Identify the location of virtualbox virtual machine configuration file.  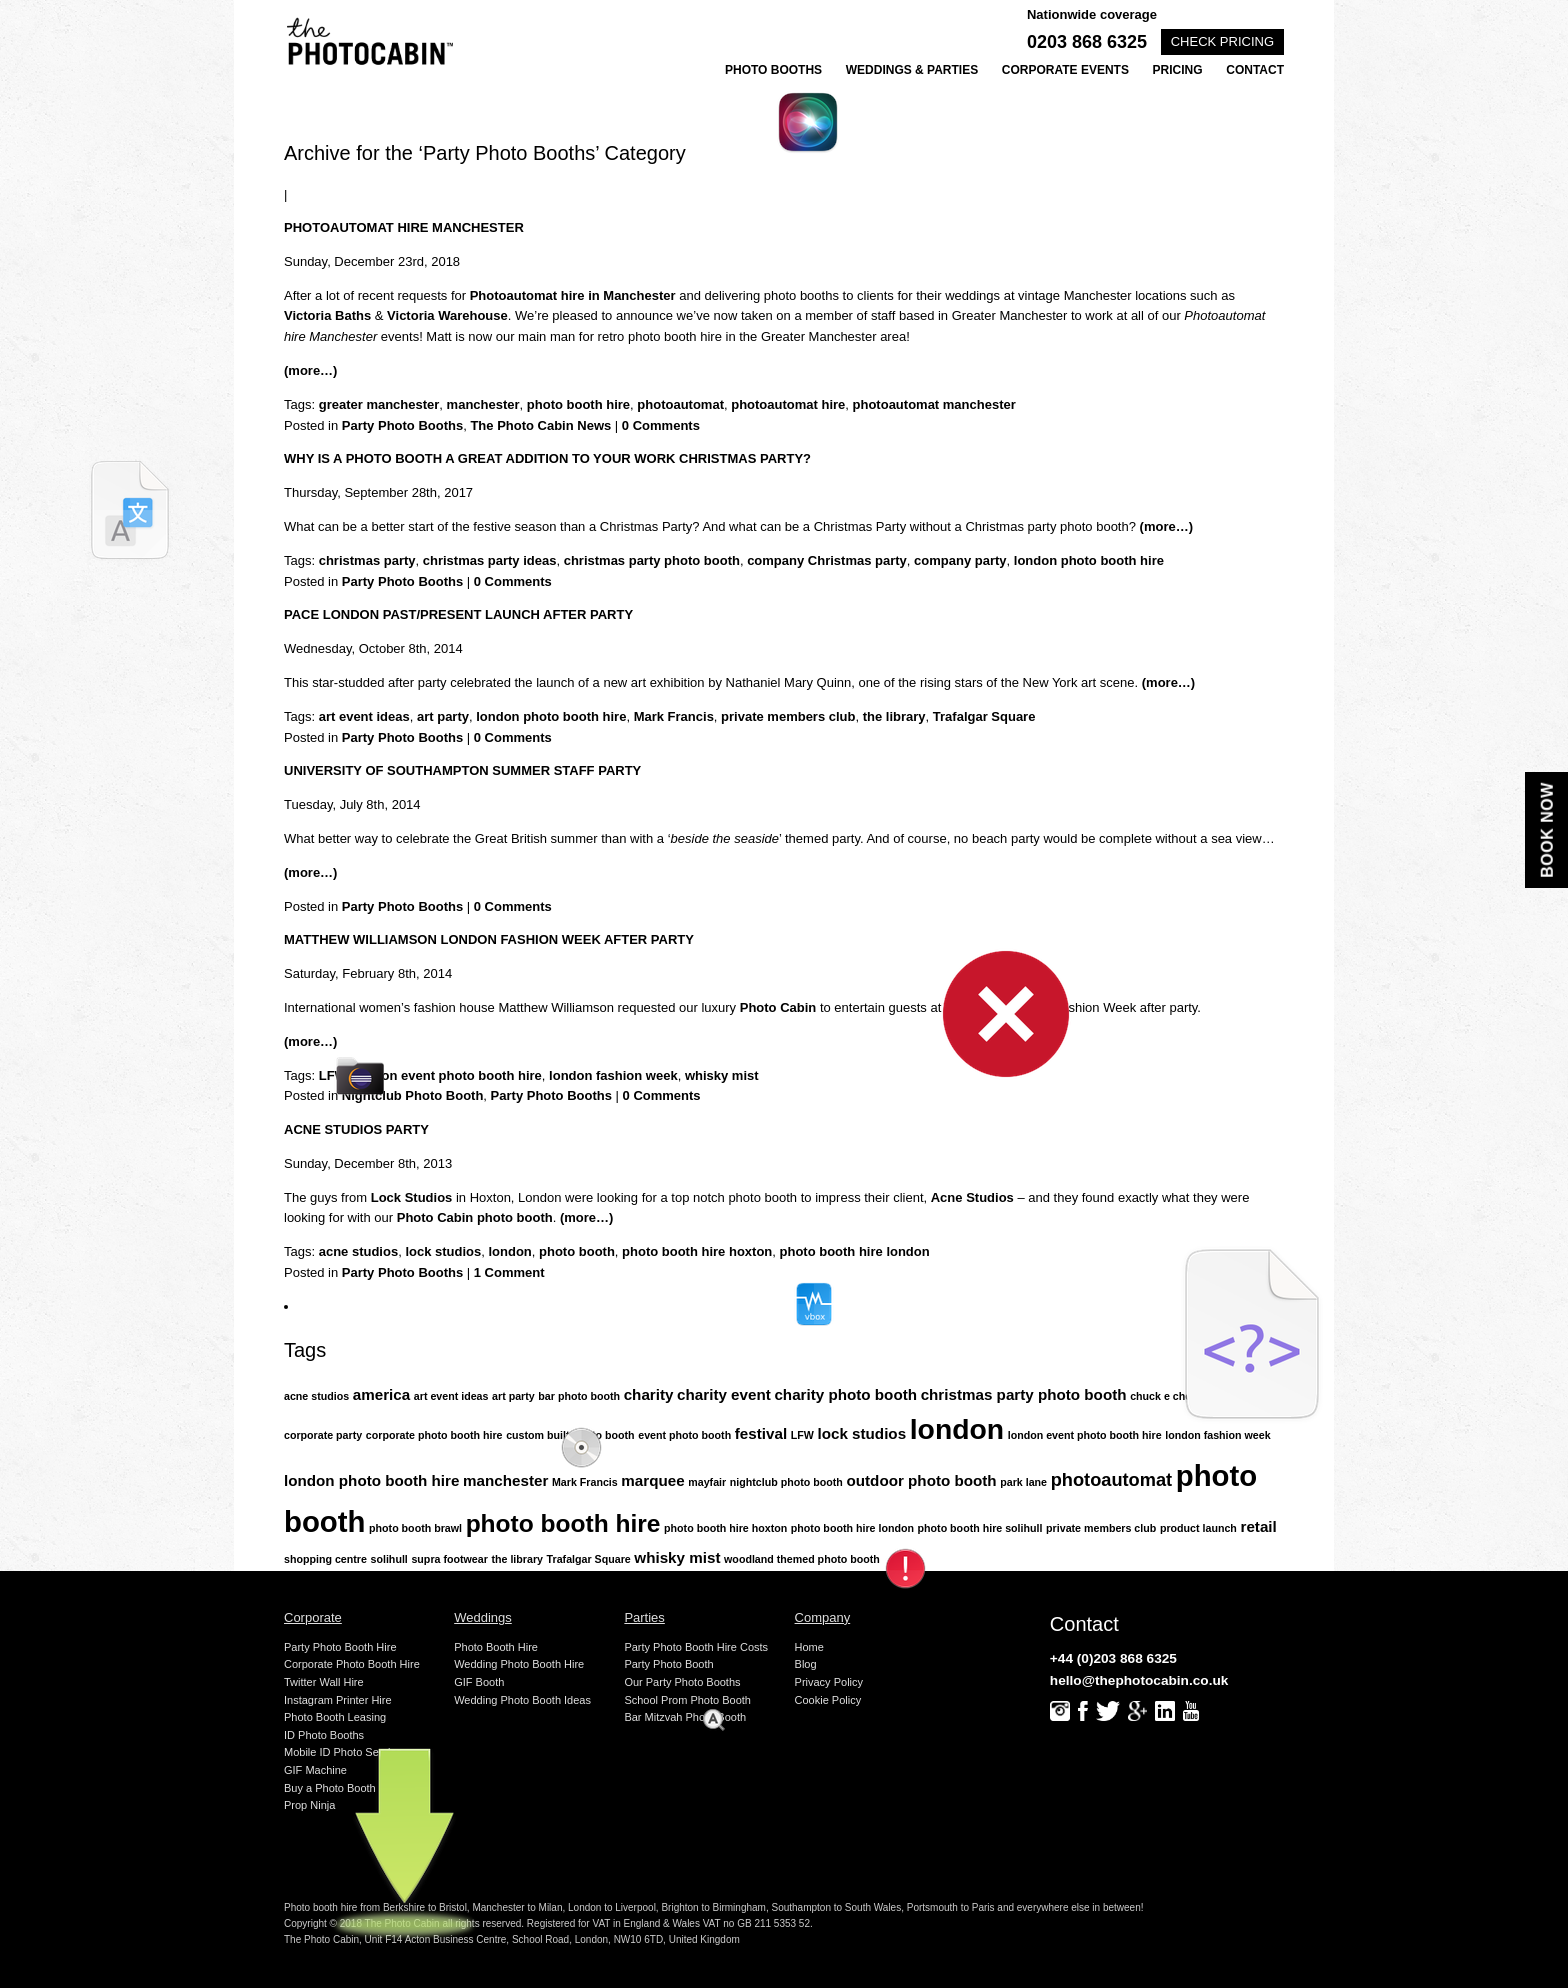
(814, 1304).